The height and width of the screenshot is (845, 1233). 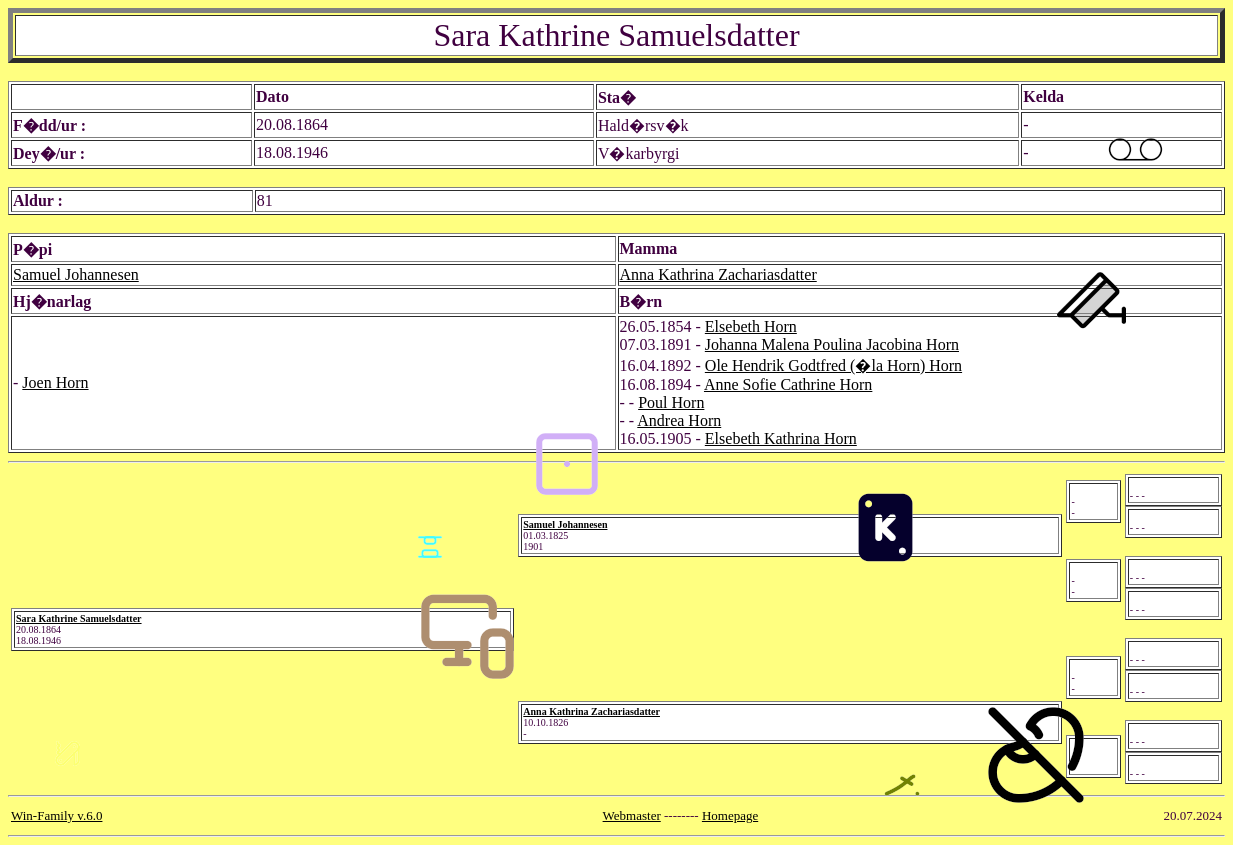 What do you see at coordinates (430, 547) in the screenshot?
I see `distribute items with equal vertical spacing` at bounding box center [430, 547].